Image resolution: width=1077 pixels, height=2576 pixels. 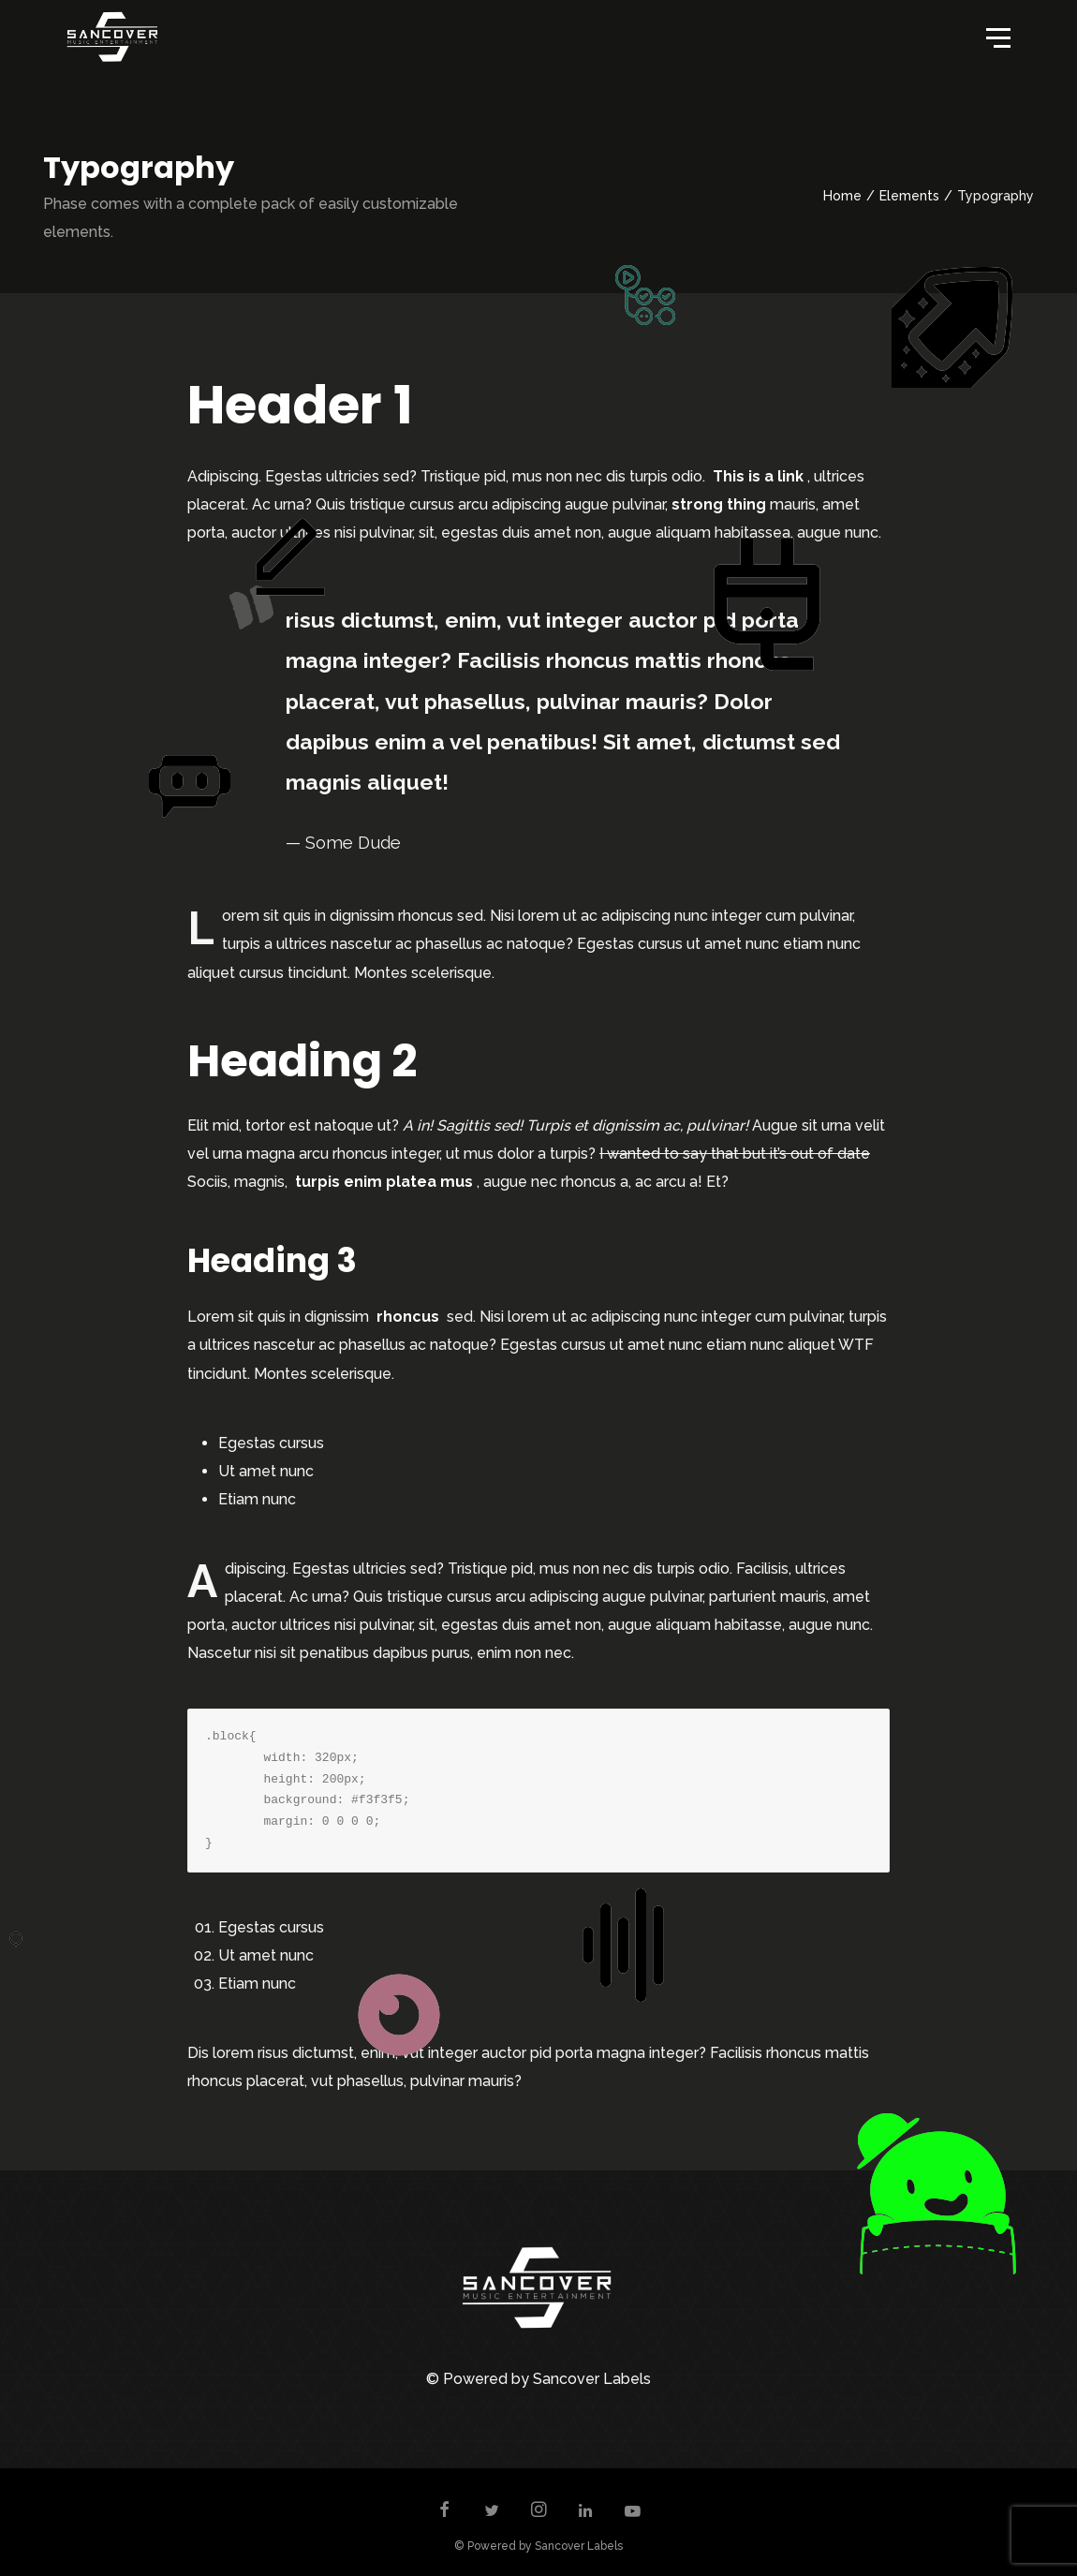 I want to click on github actions workflow automation logo, so click(x=645, y=295).